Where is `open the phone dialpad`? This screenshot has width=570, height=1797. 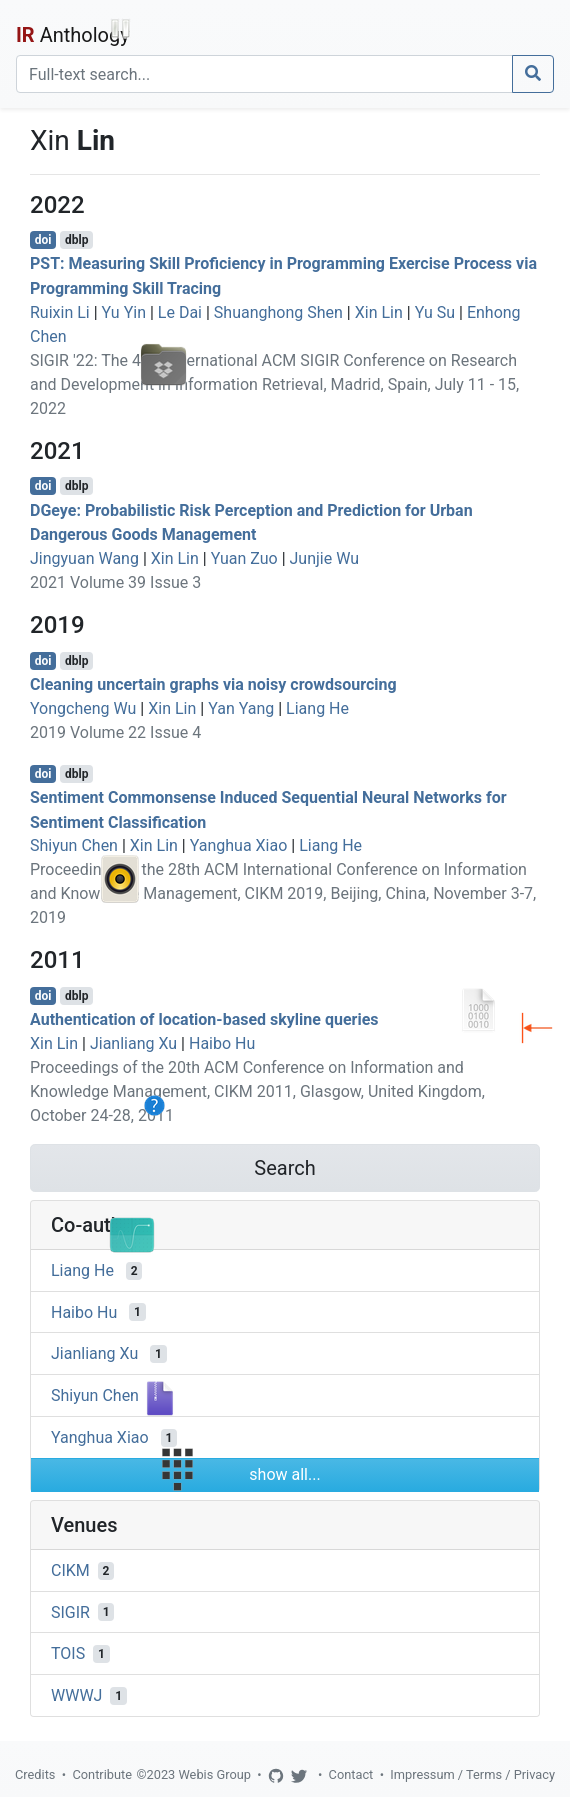
open the phone dialpad is located at coordinates (177, 1471).